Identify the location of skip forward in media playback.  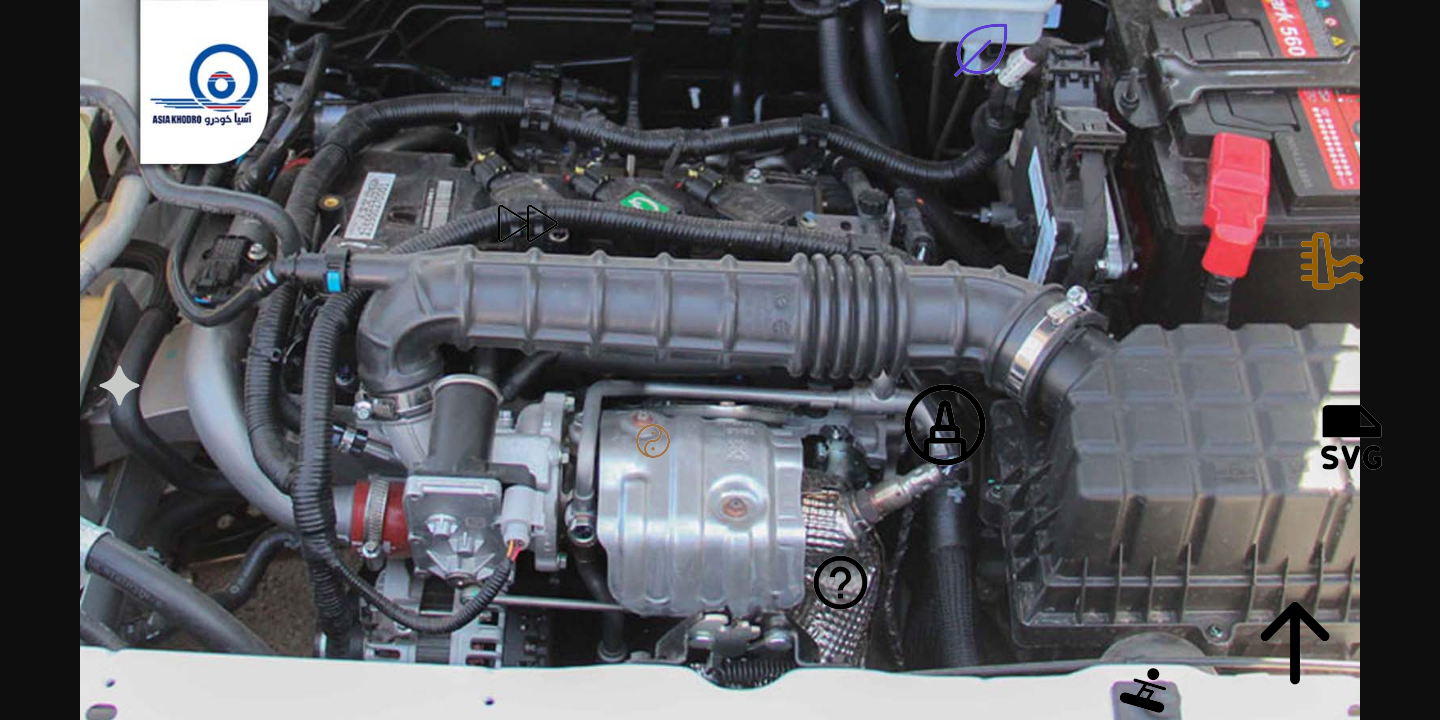
(523, 223).